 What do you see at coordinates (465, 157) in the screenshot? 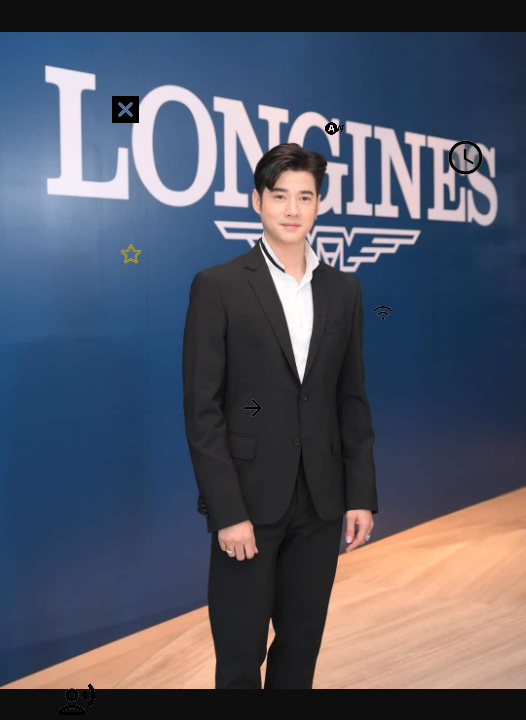
I see `view time or clock settings` at bounding box center [465, 157].